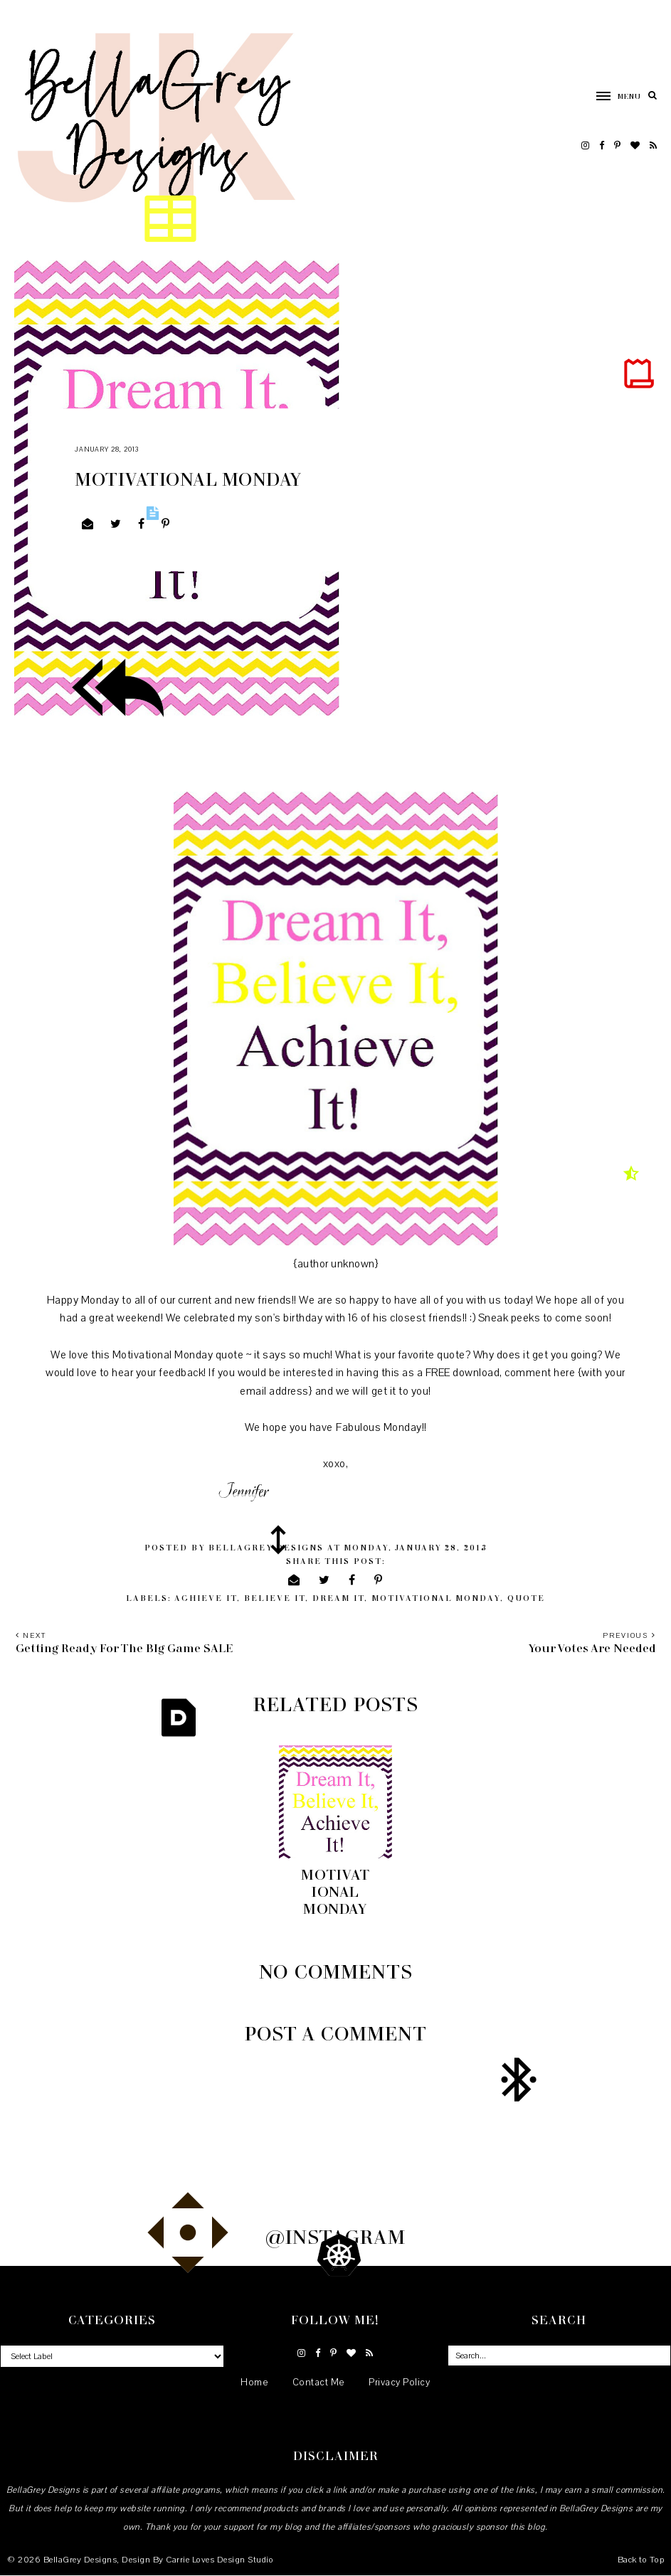  What do you see at coordinates (179, 1718) in the screenshot?
I see `open or view a PDF document` at bounding box center [179, 1718].